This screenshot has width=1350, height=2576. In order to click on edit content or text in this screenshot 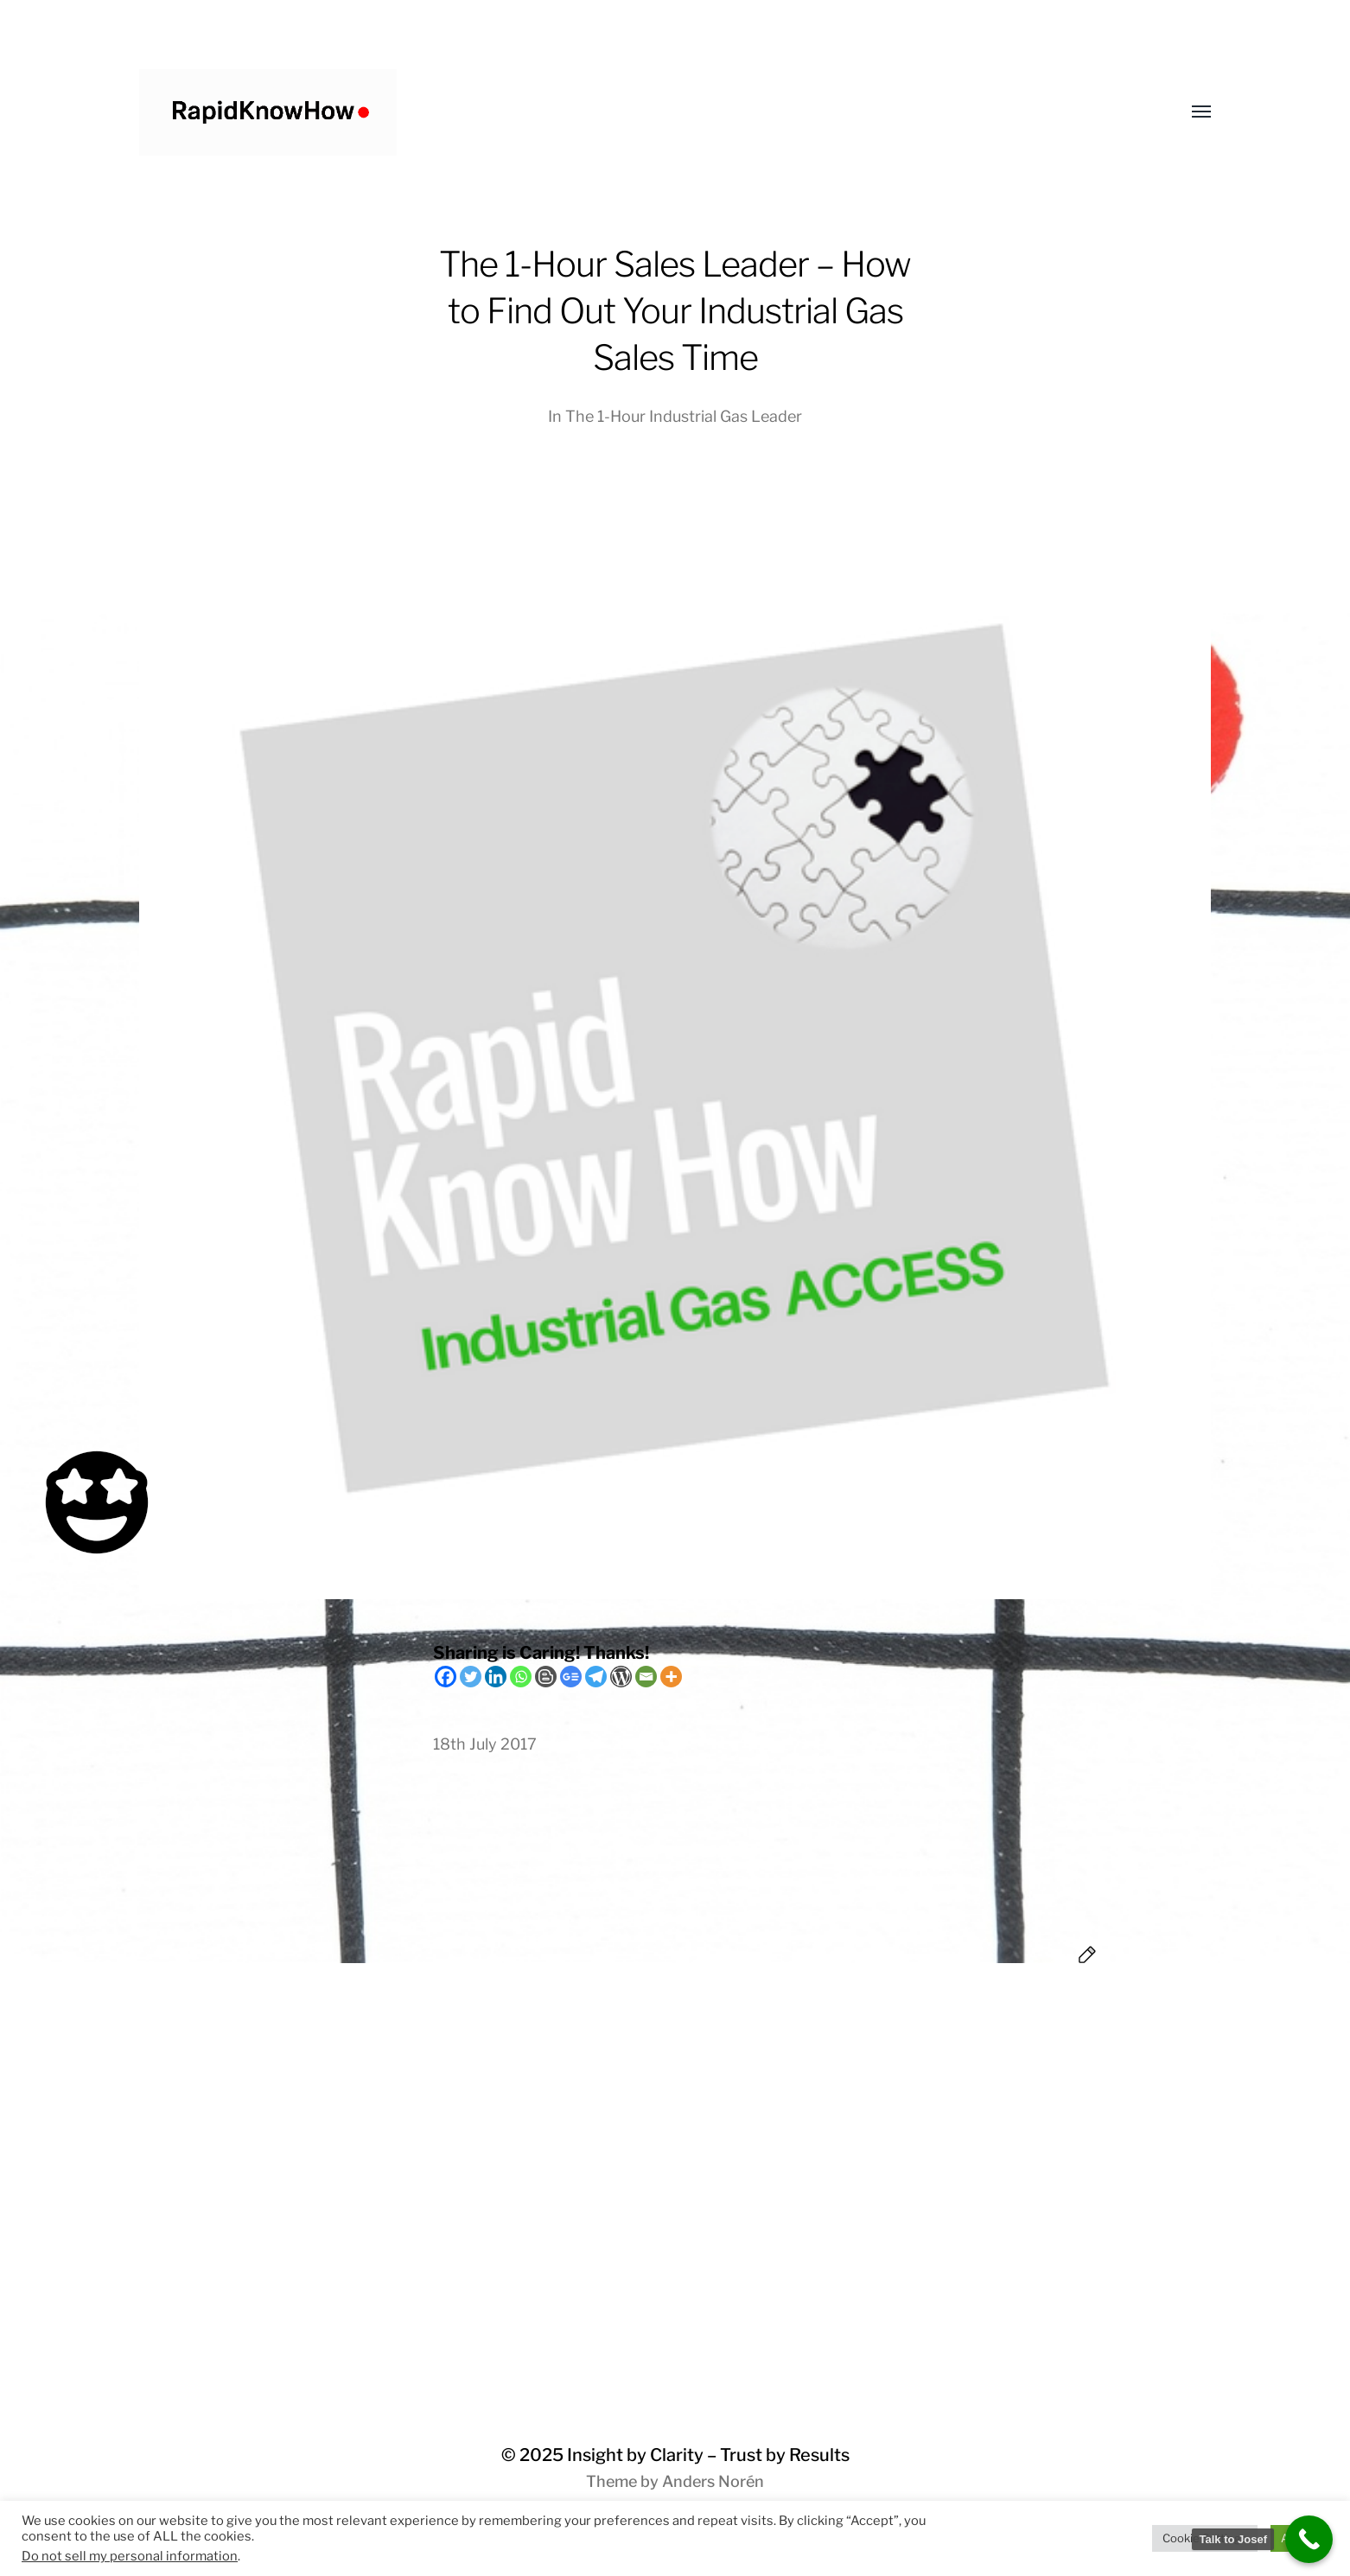, I will do `click(1086, 1954)`.